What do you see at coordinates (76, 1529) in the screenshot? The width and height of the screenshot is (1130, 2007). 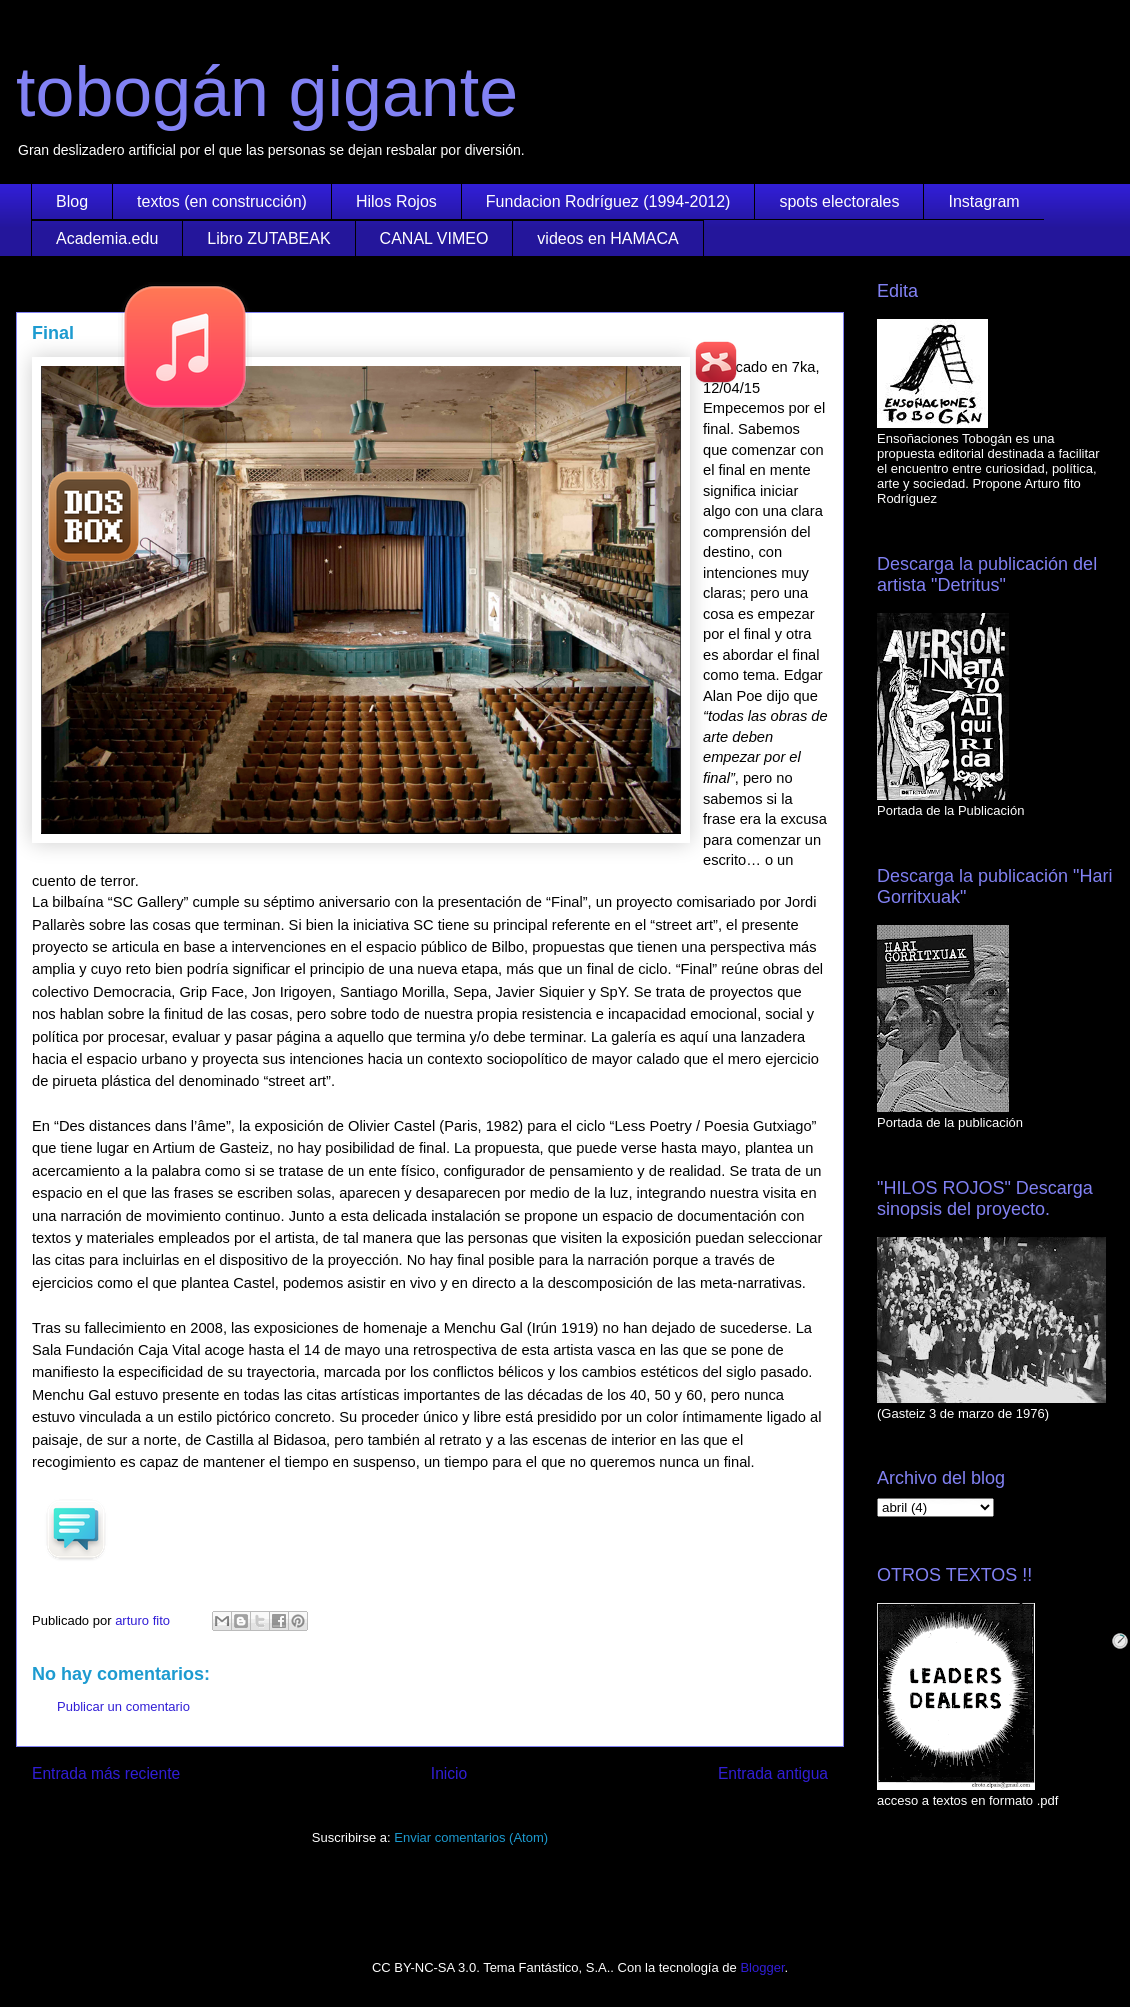 I see `open neochat messaging app` at bounding box center [76, 1529].